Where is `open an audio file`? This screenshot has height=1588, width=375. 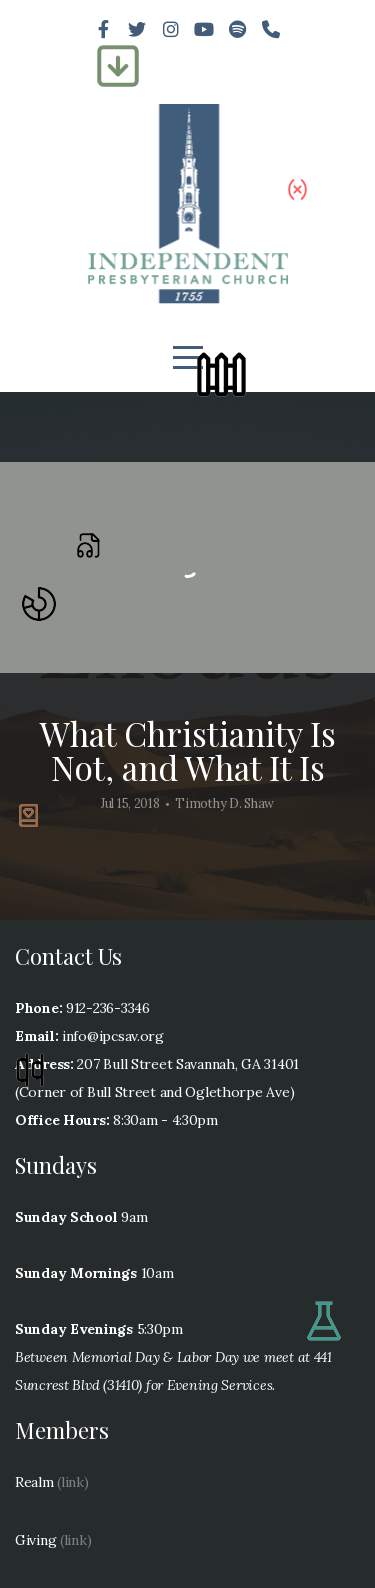 open an audio file is located at coordinates (89, 545).